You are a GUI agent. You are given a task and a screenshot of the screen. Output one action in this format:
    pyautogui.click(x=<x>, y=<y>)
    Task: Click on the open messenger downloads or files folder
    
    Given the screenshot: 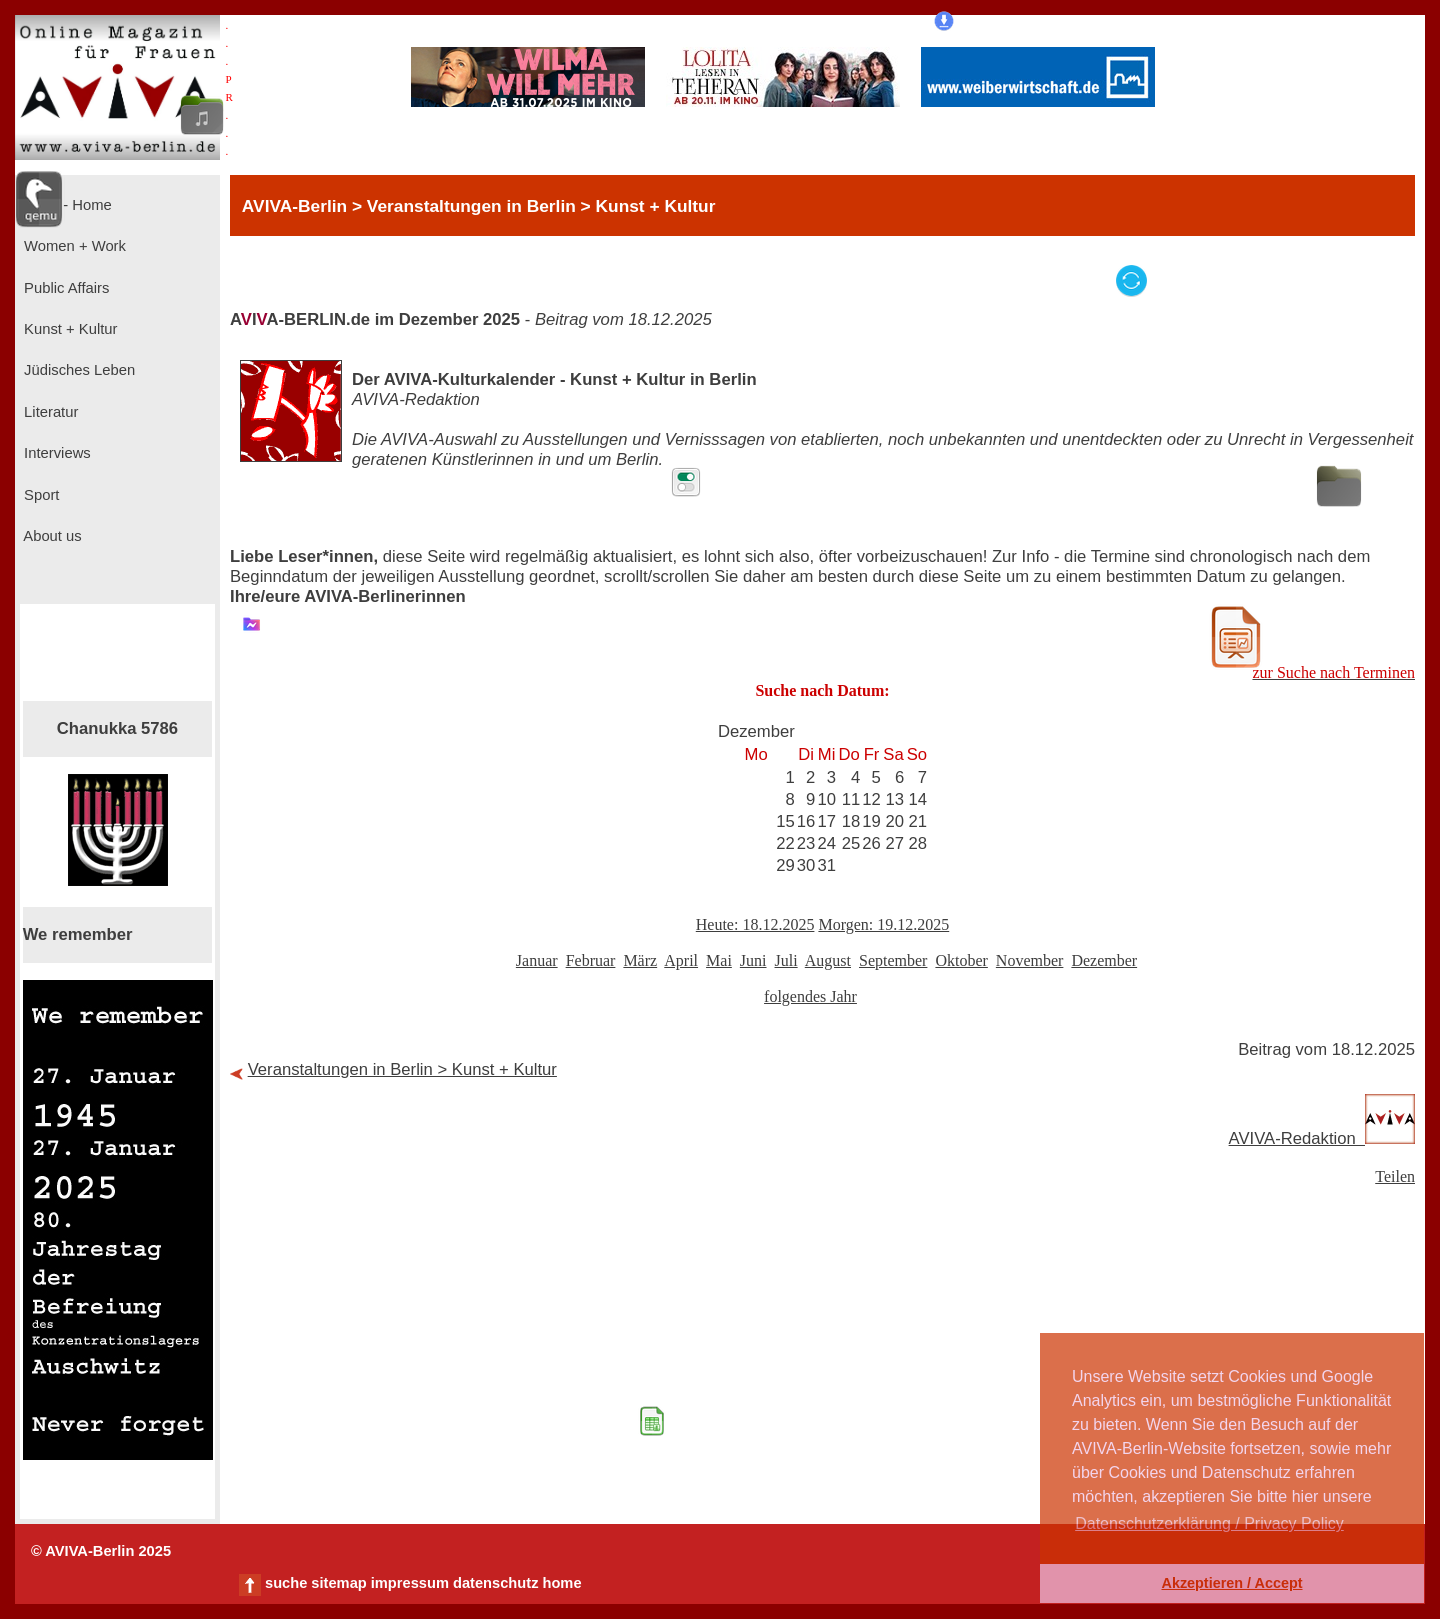 What is the action you would take?
    pyautogui.click(x=251, y=624)
    